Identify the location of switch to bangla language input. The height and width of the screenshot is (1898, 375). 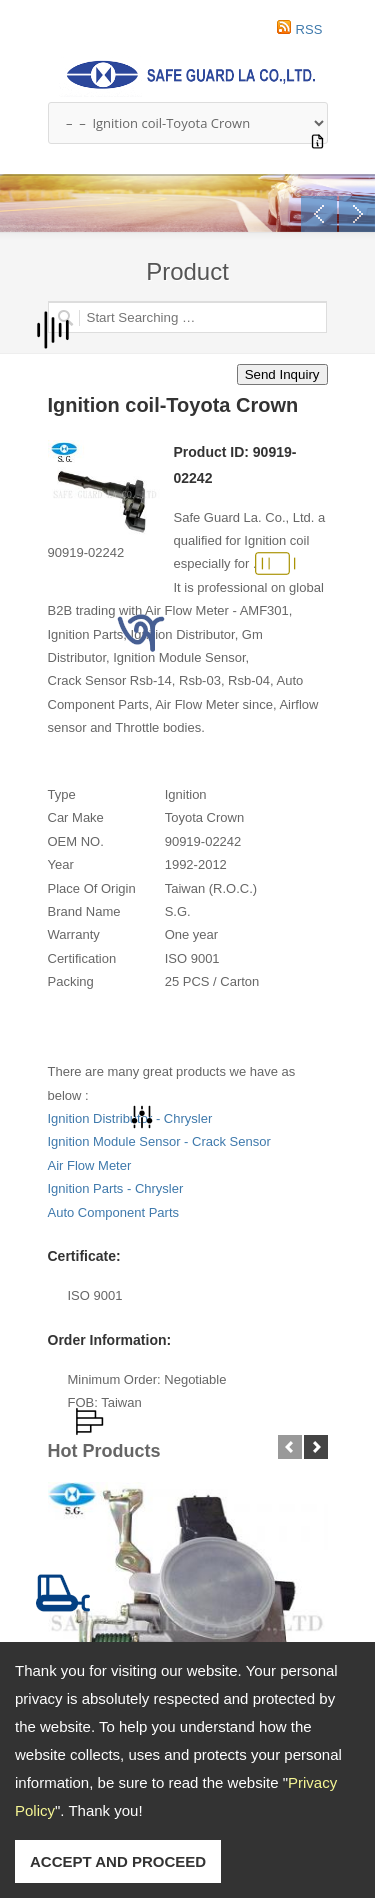
(141, 633).